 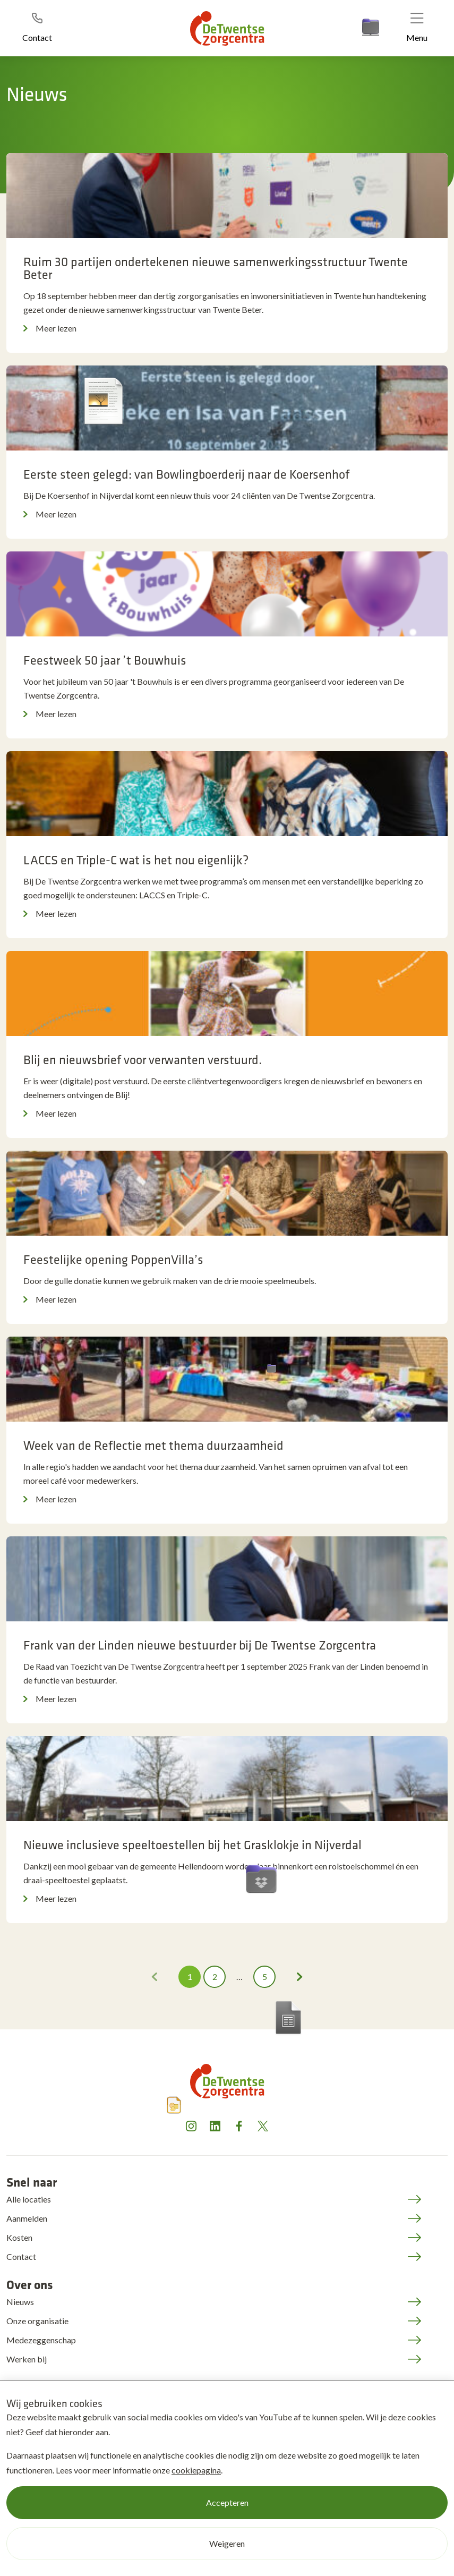 I want to click on access a remote or network folder, so click(x=371, y=27).